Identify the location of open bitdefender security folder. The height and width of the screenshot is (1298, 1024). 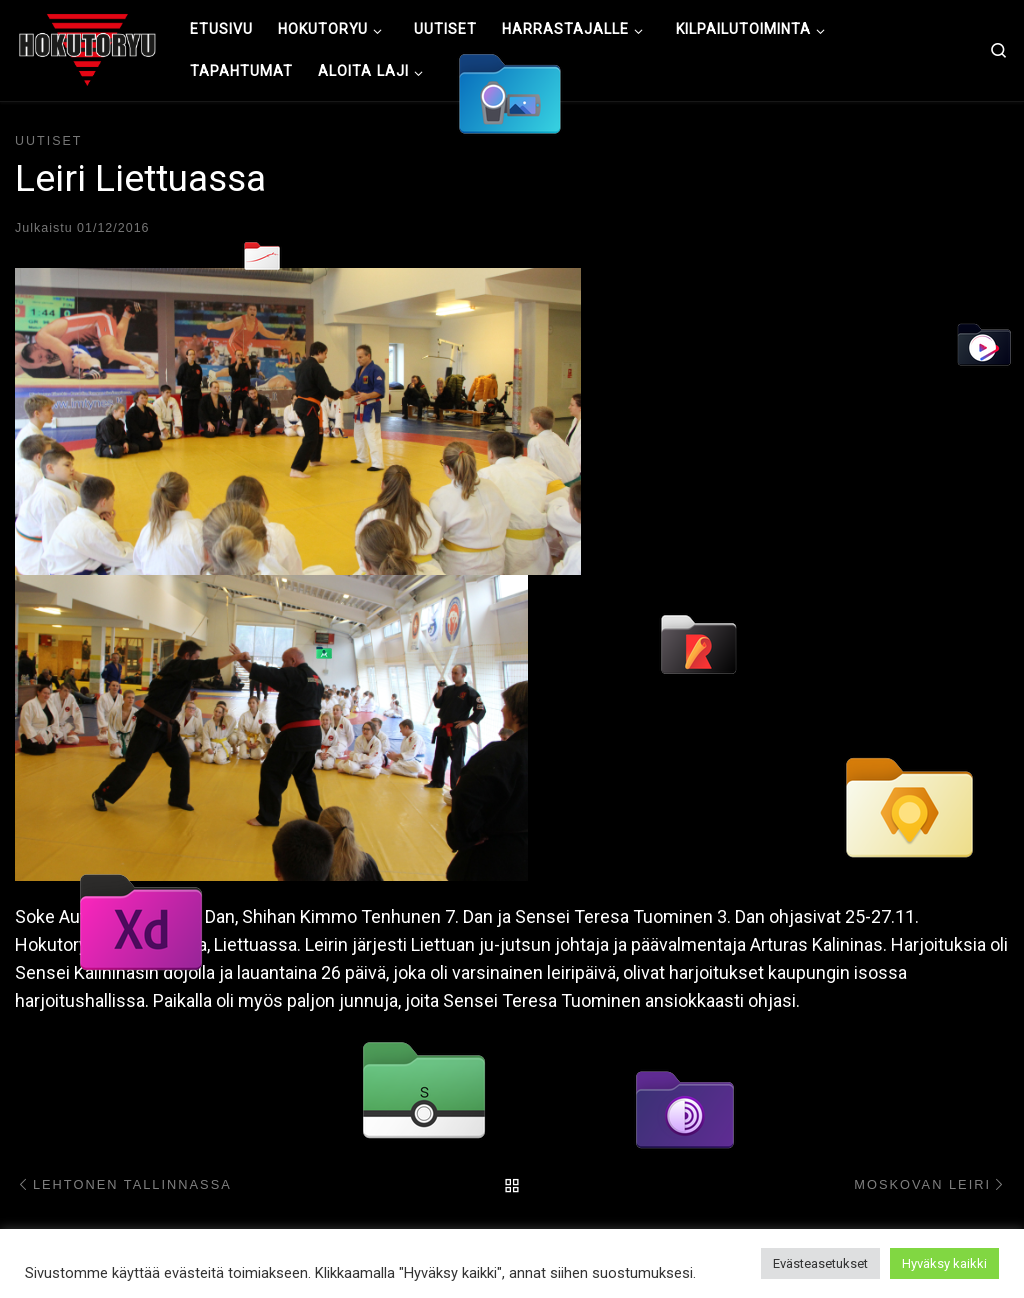
(262, 257).